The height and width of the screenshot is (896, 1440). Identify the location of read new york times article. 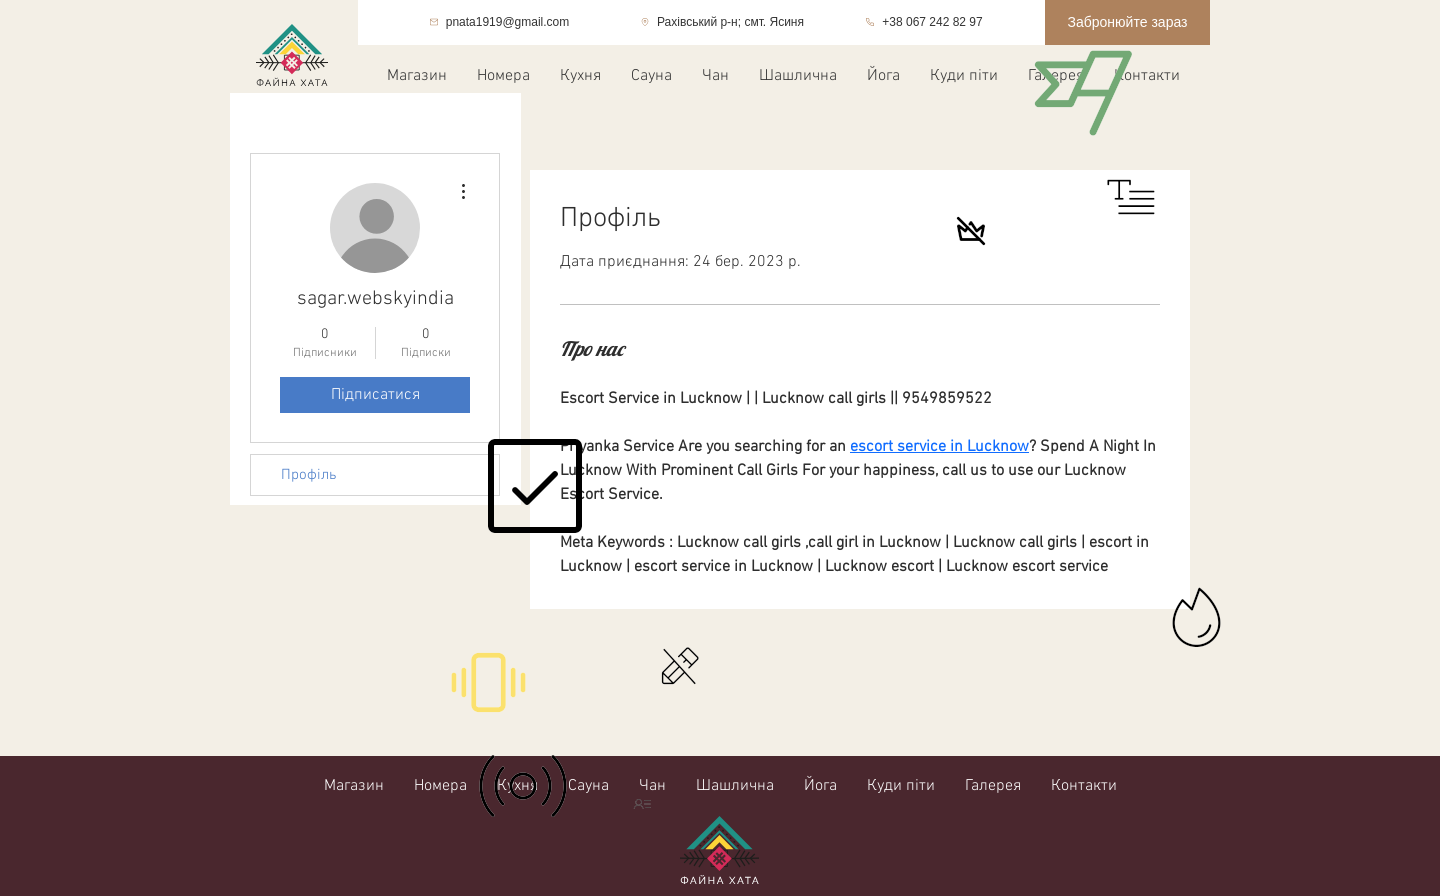
(1130, 197).